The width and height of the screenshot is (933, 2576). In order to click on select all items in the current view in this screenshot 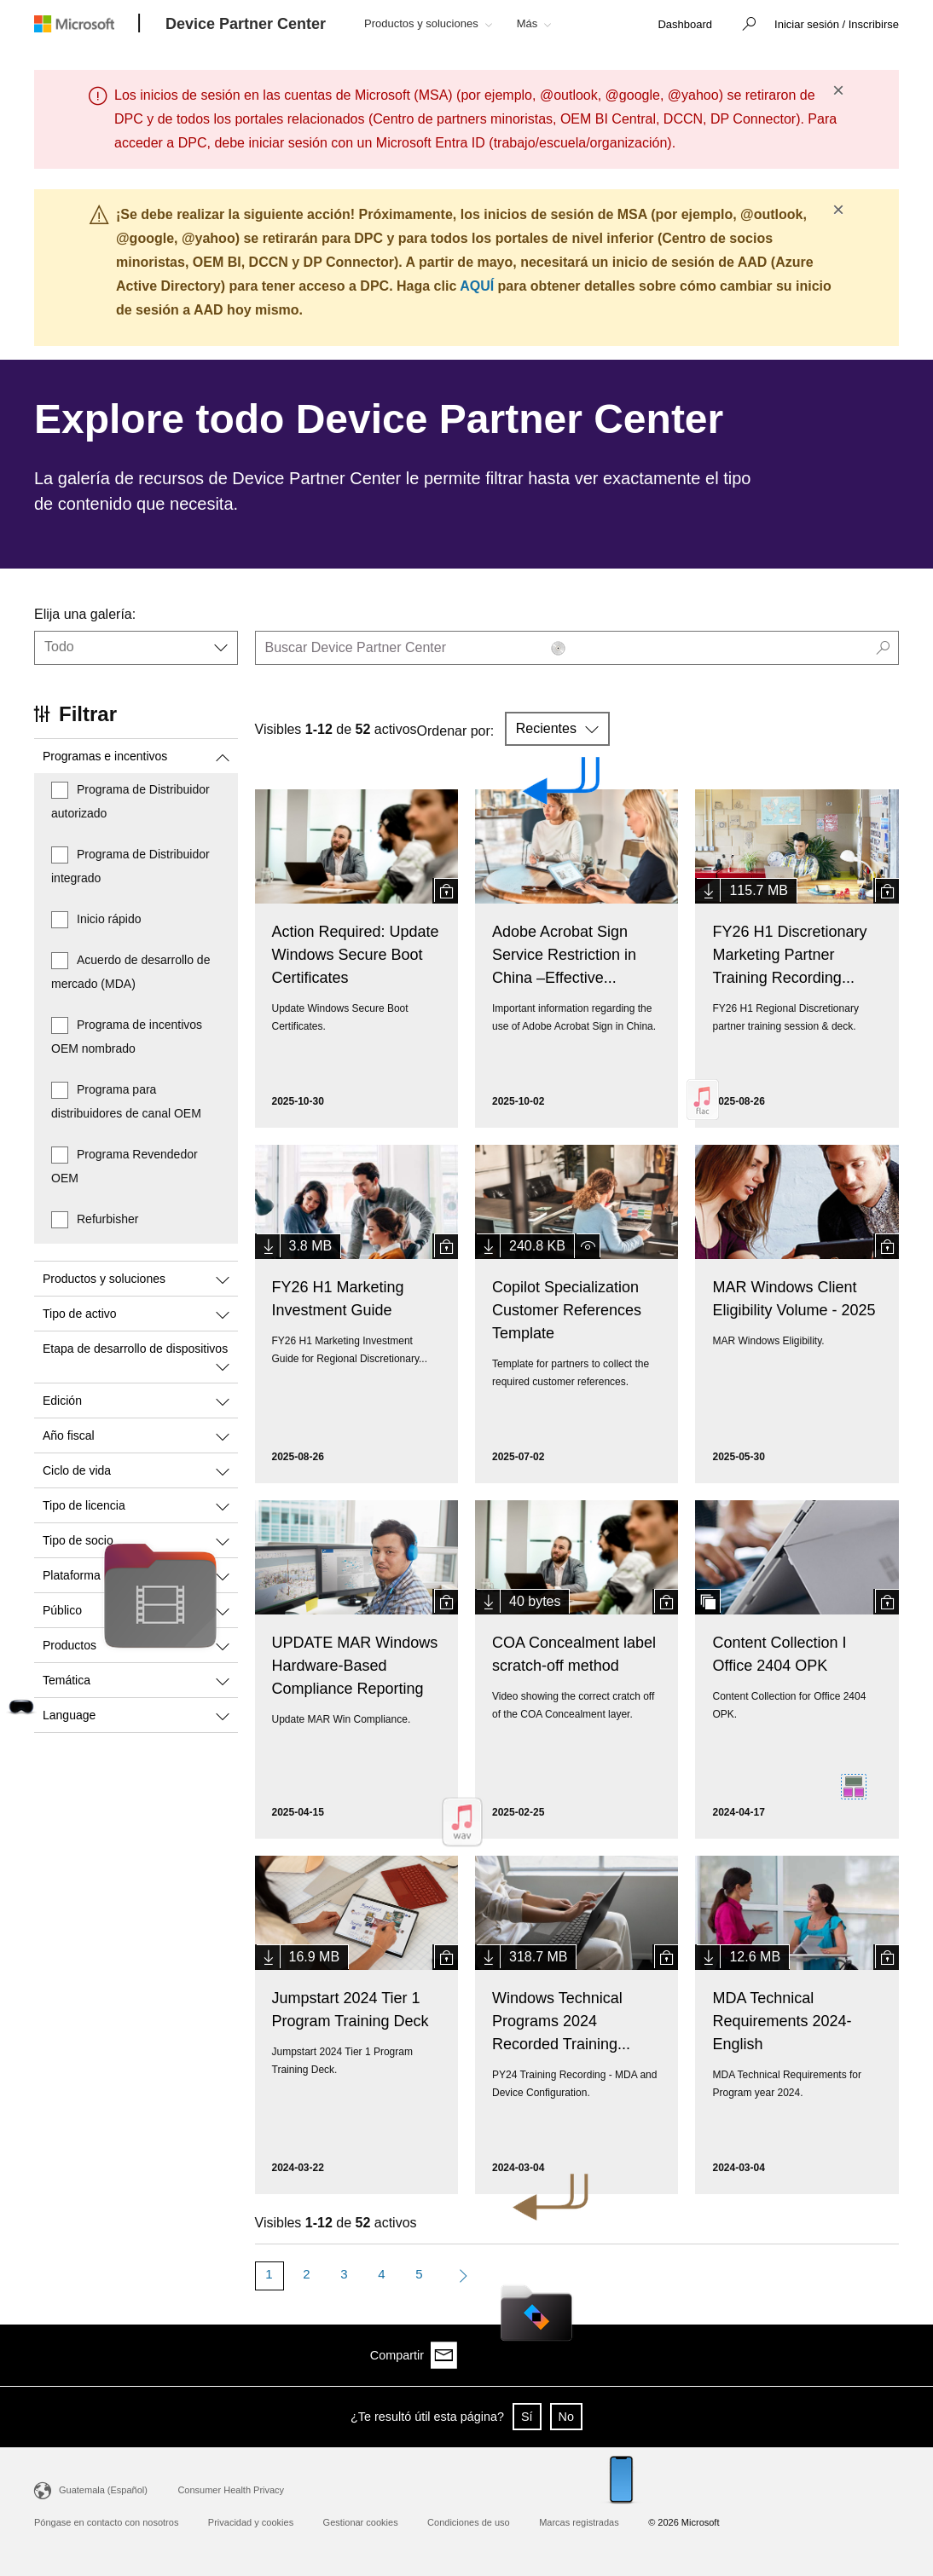, I will do `click(854, 1787)`.